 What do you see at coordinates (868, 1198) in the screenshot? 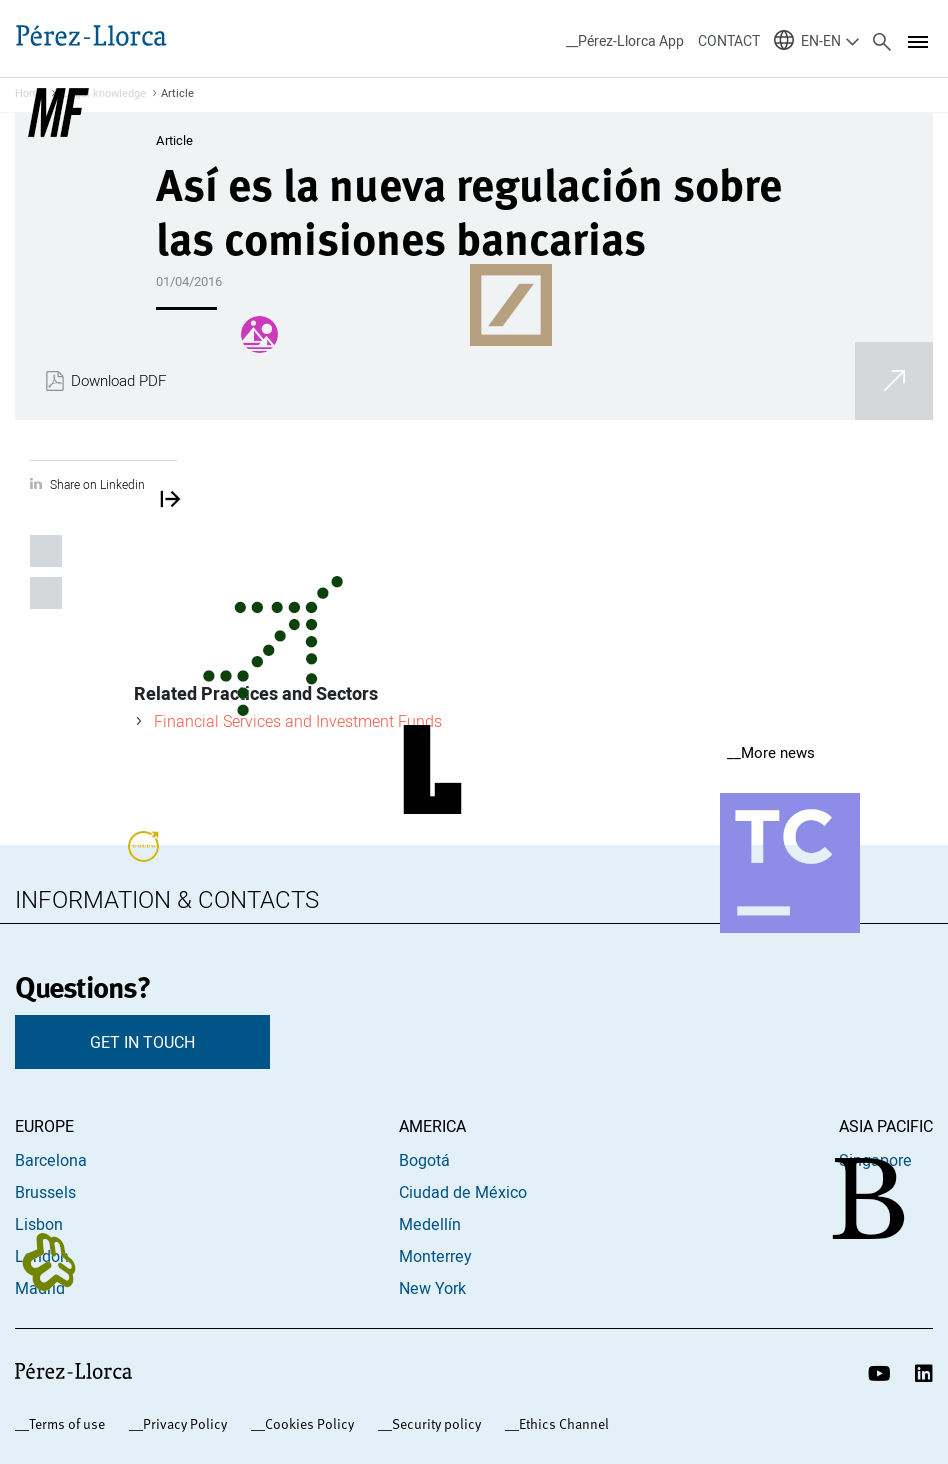
I see `bookalope logo - ebook conversion and publishing platform` at bounding box center [868, 1198].